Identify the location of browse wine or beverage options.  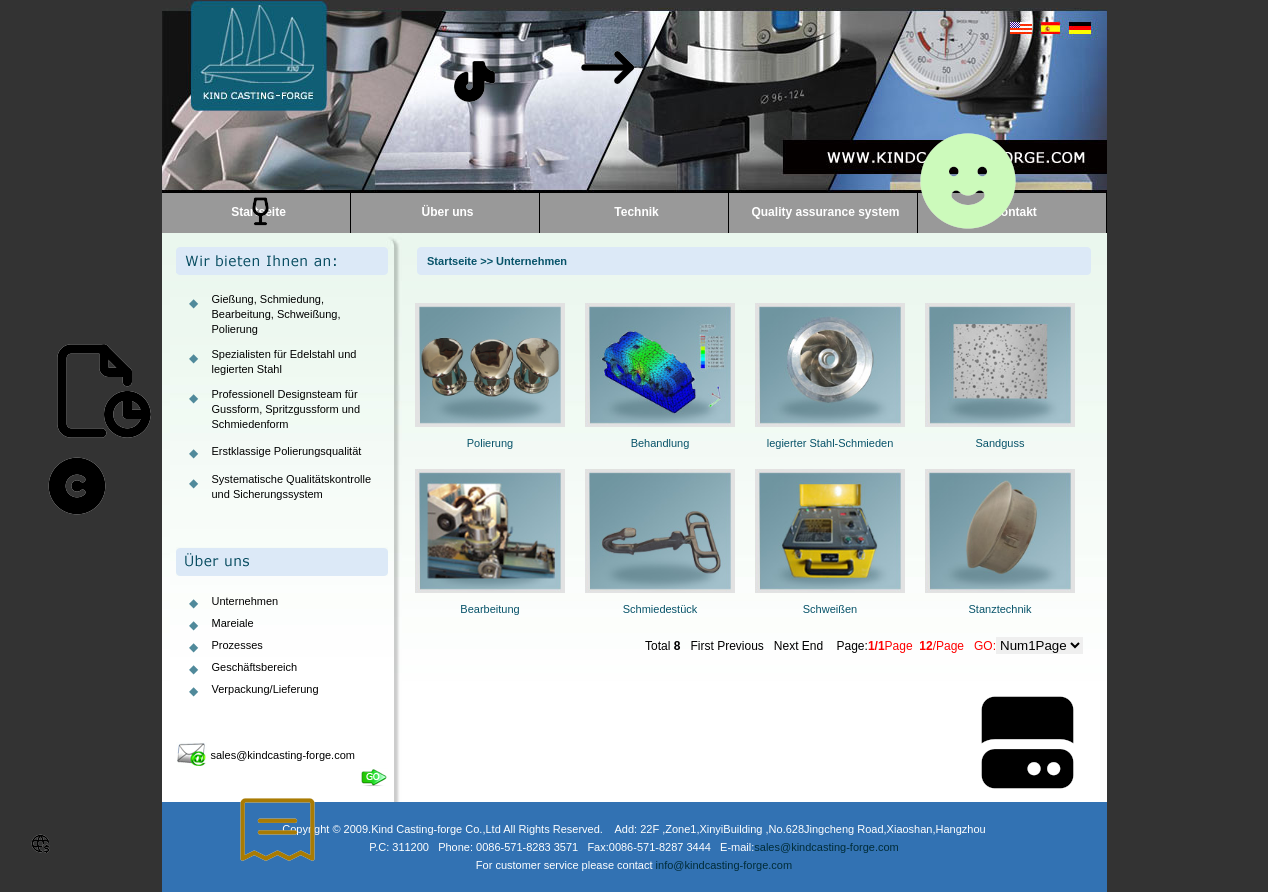
(260, 210).